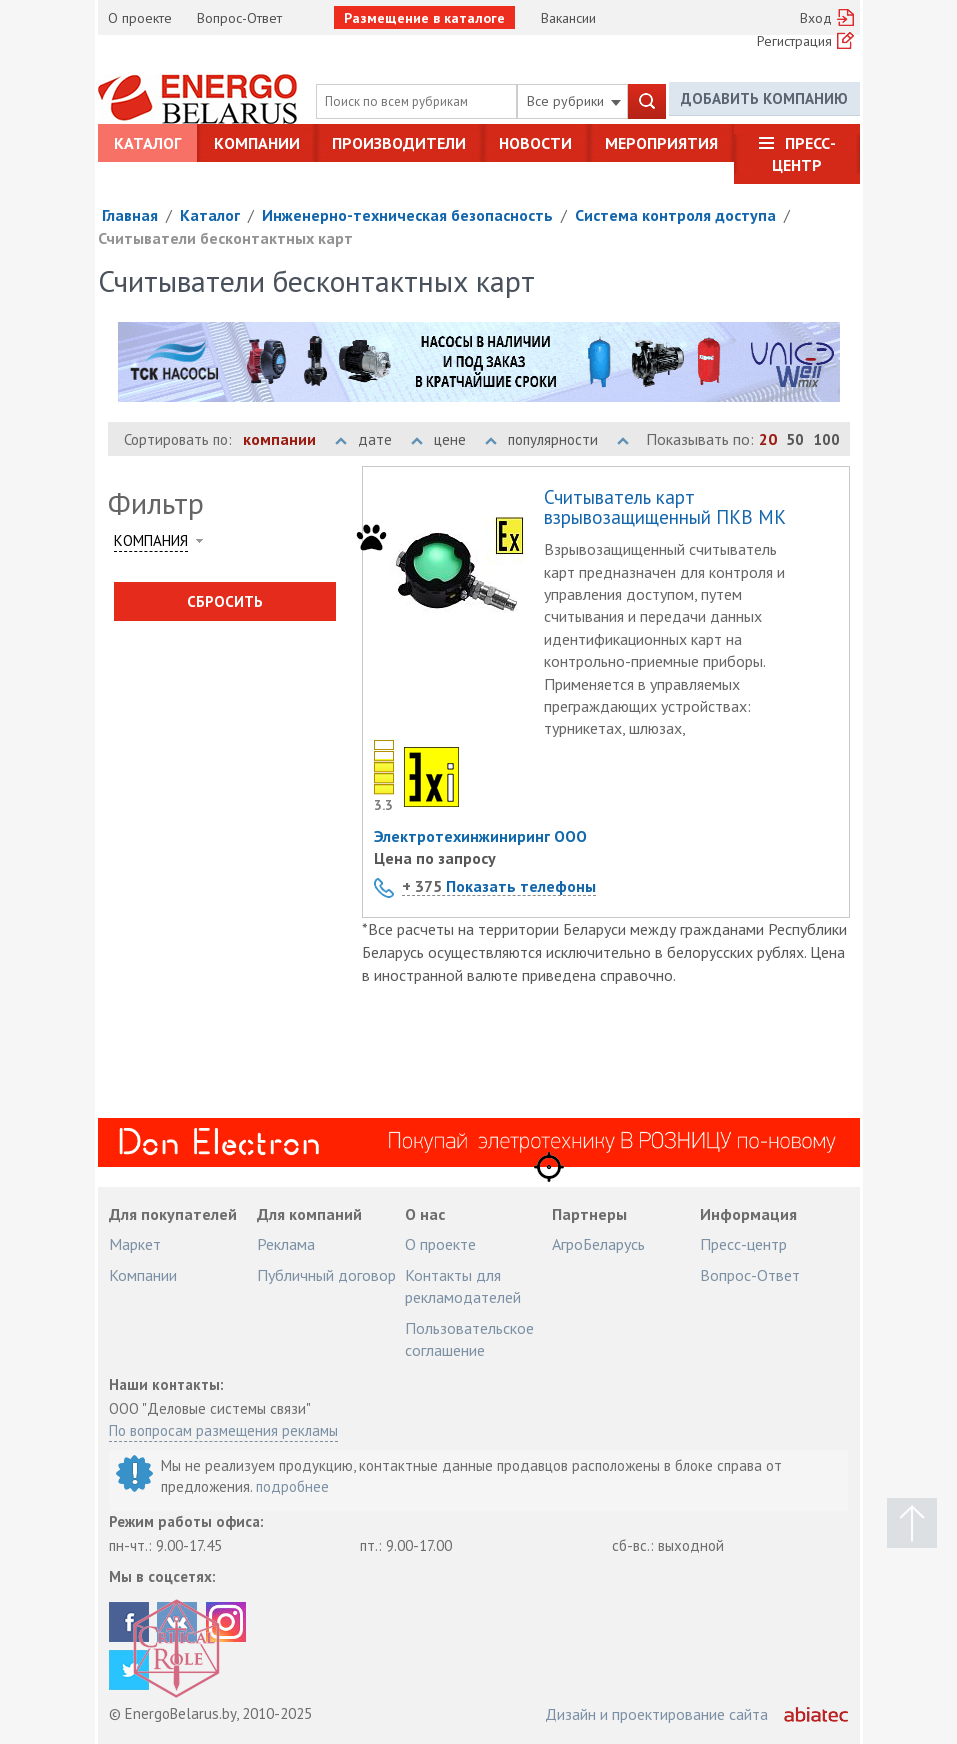 The image size is (957, 1744). Describe the element at coordinates (549, 1167) in the screenshot. I see `center or focus on current location` at that location.